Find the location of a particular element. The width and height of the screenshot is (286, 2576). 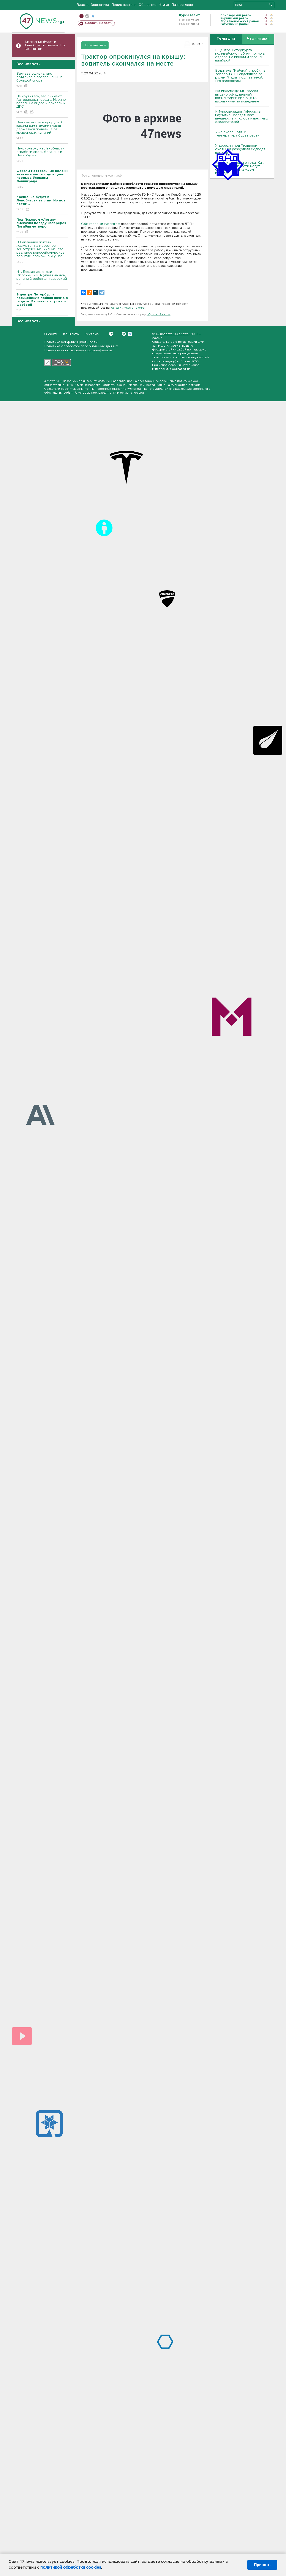

open the AnkerMake 3D printer app is located at coordinates (232, 1017).